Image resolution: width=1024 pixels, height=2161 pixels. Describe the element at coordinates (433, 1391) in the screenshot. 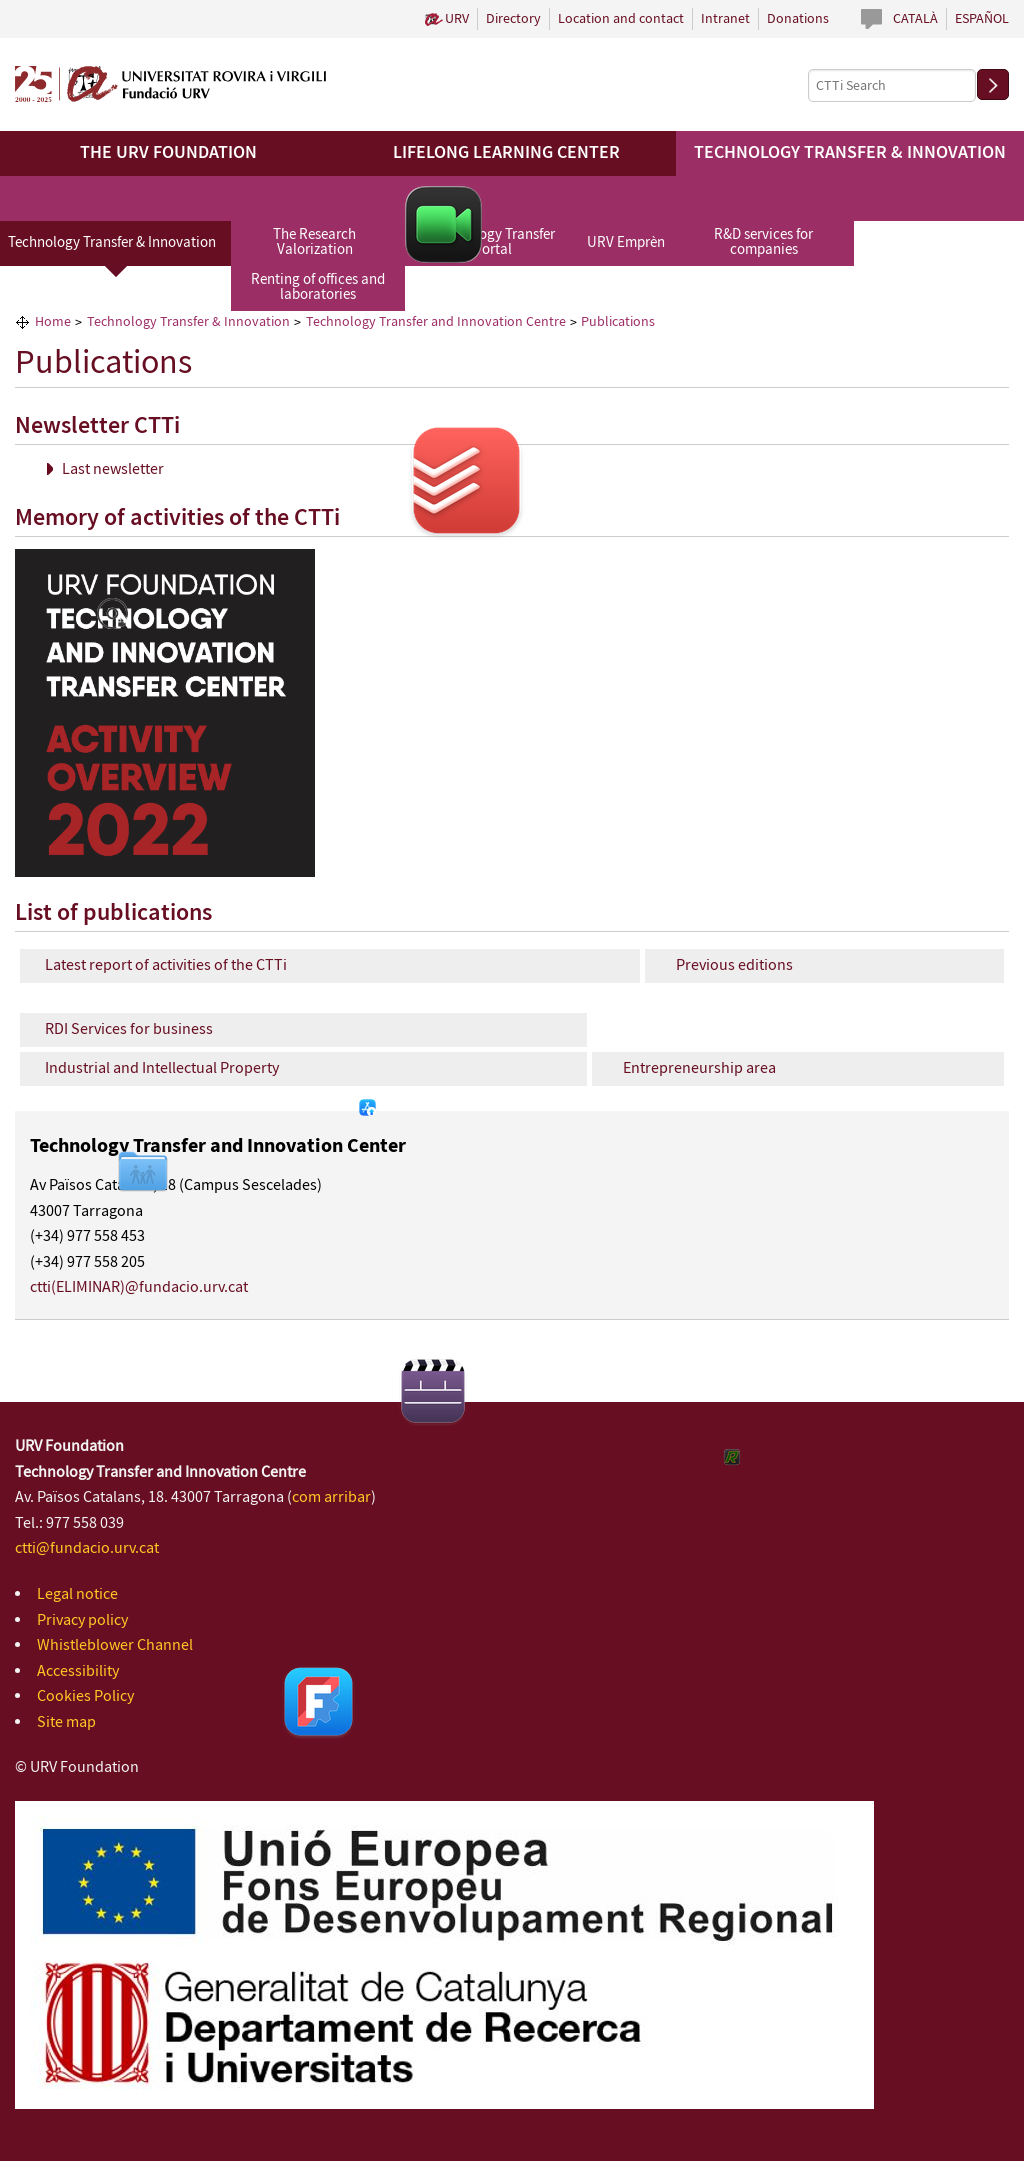

I see `open pitivi video editor` at that location.